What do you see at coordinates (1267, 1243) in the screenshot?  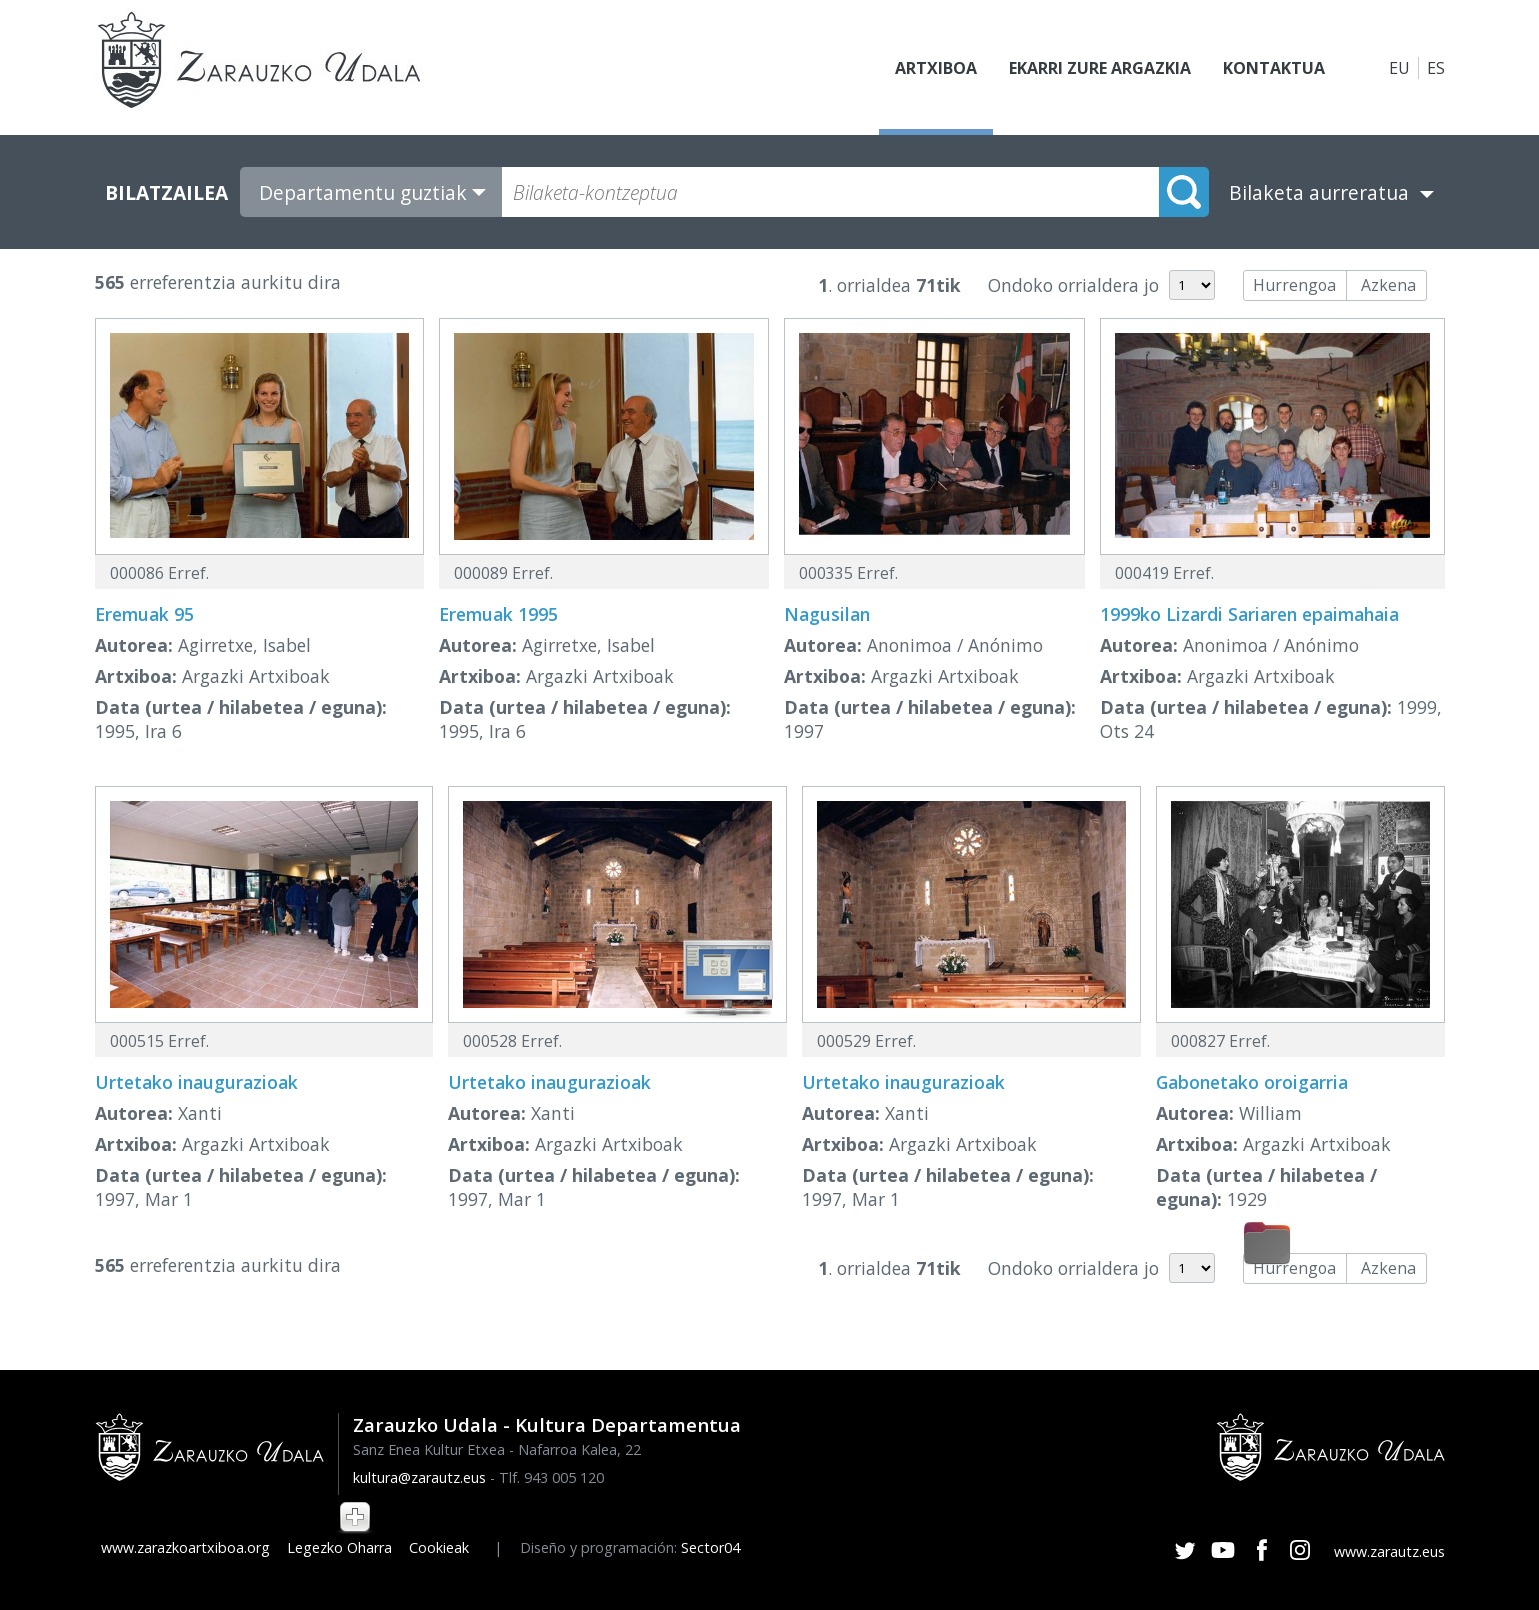 I see `open file folder` at bounding box center [1267, 1243].